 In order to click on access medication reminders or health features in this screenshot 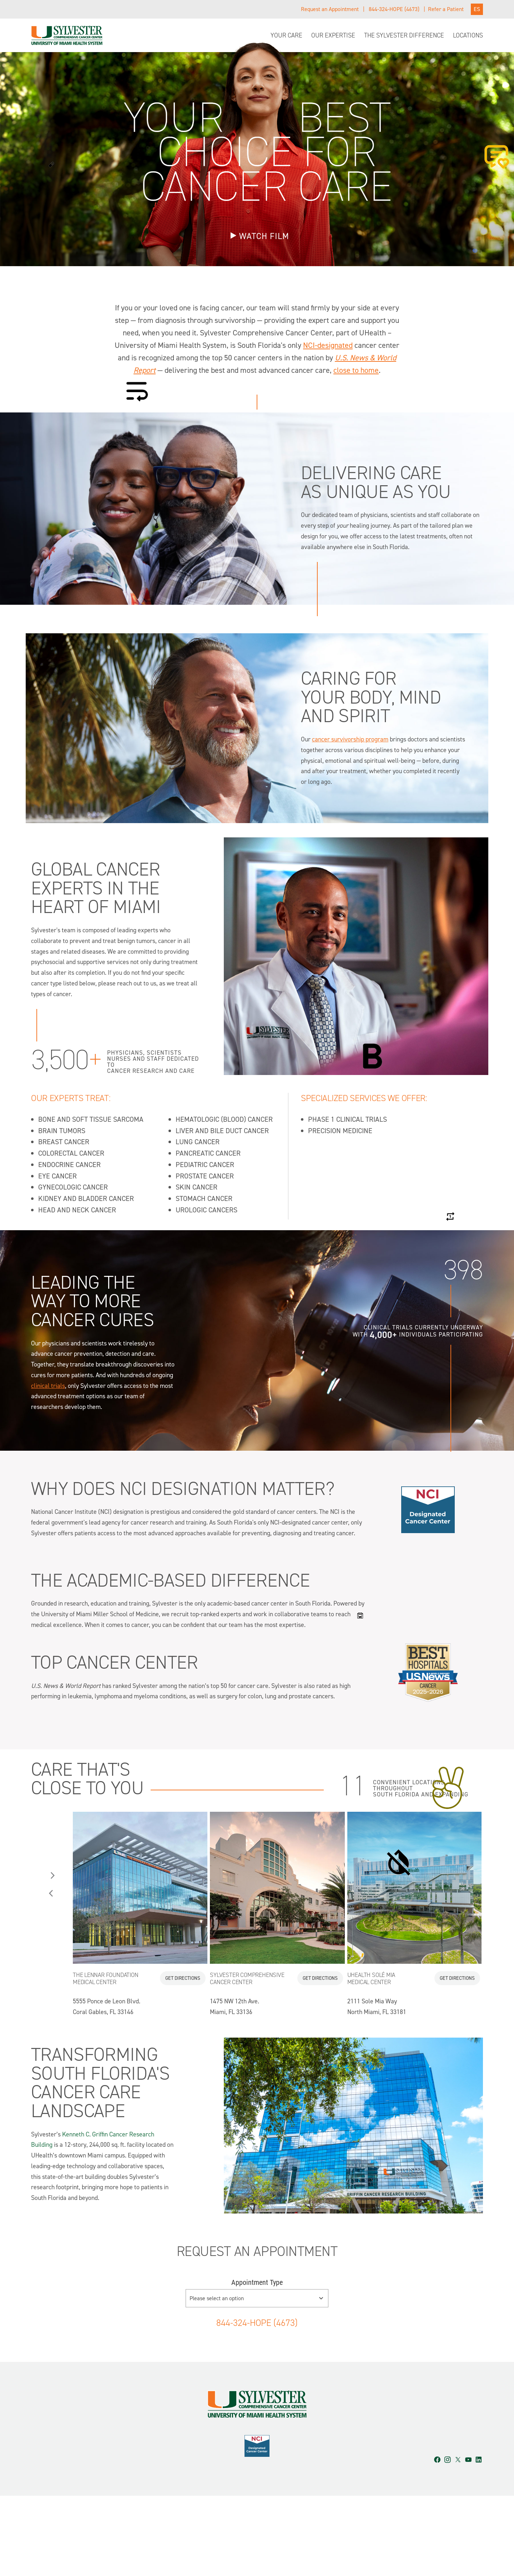, I will do `click(51, 164)`.